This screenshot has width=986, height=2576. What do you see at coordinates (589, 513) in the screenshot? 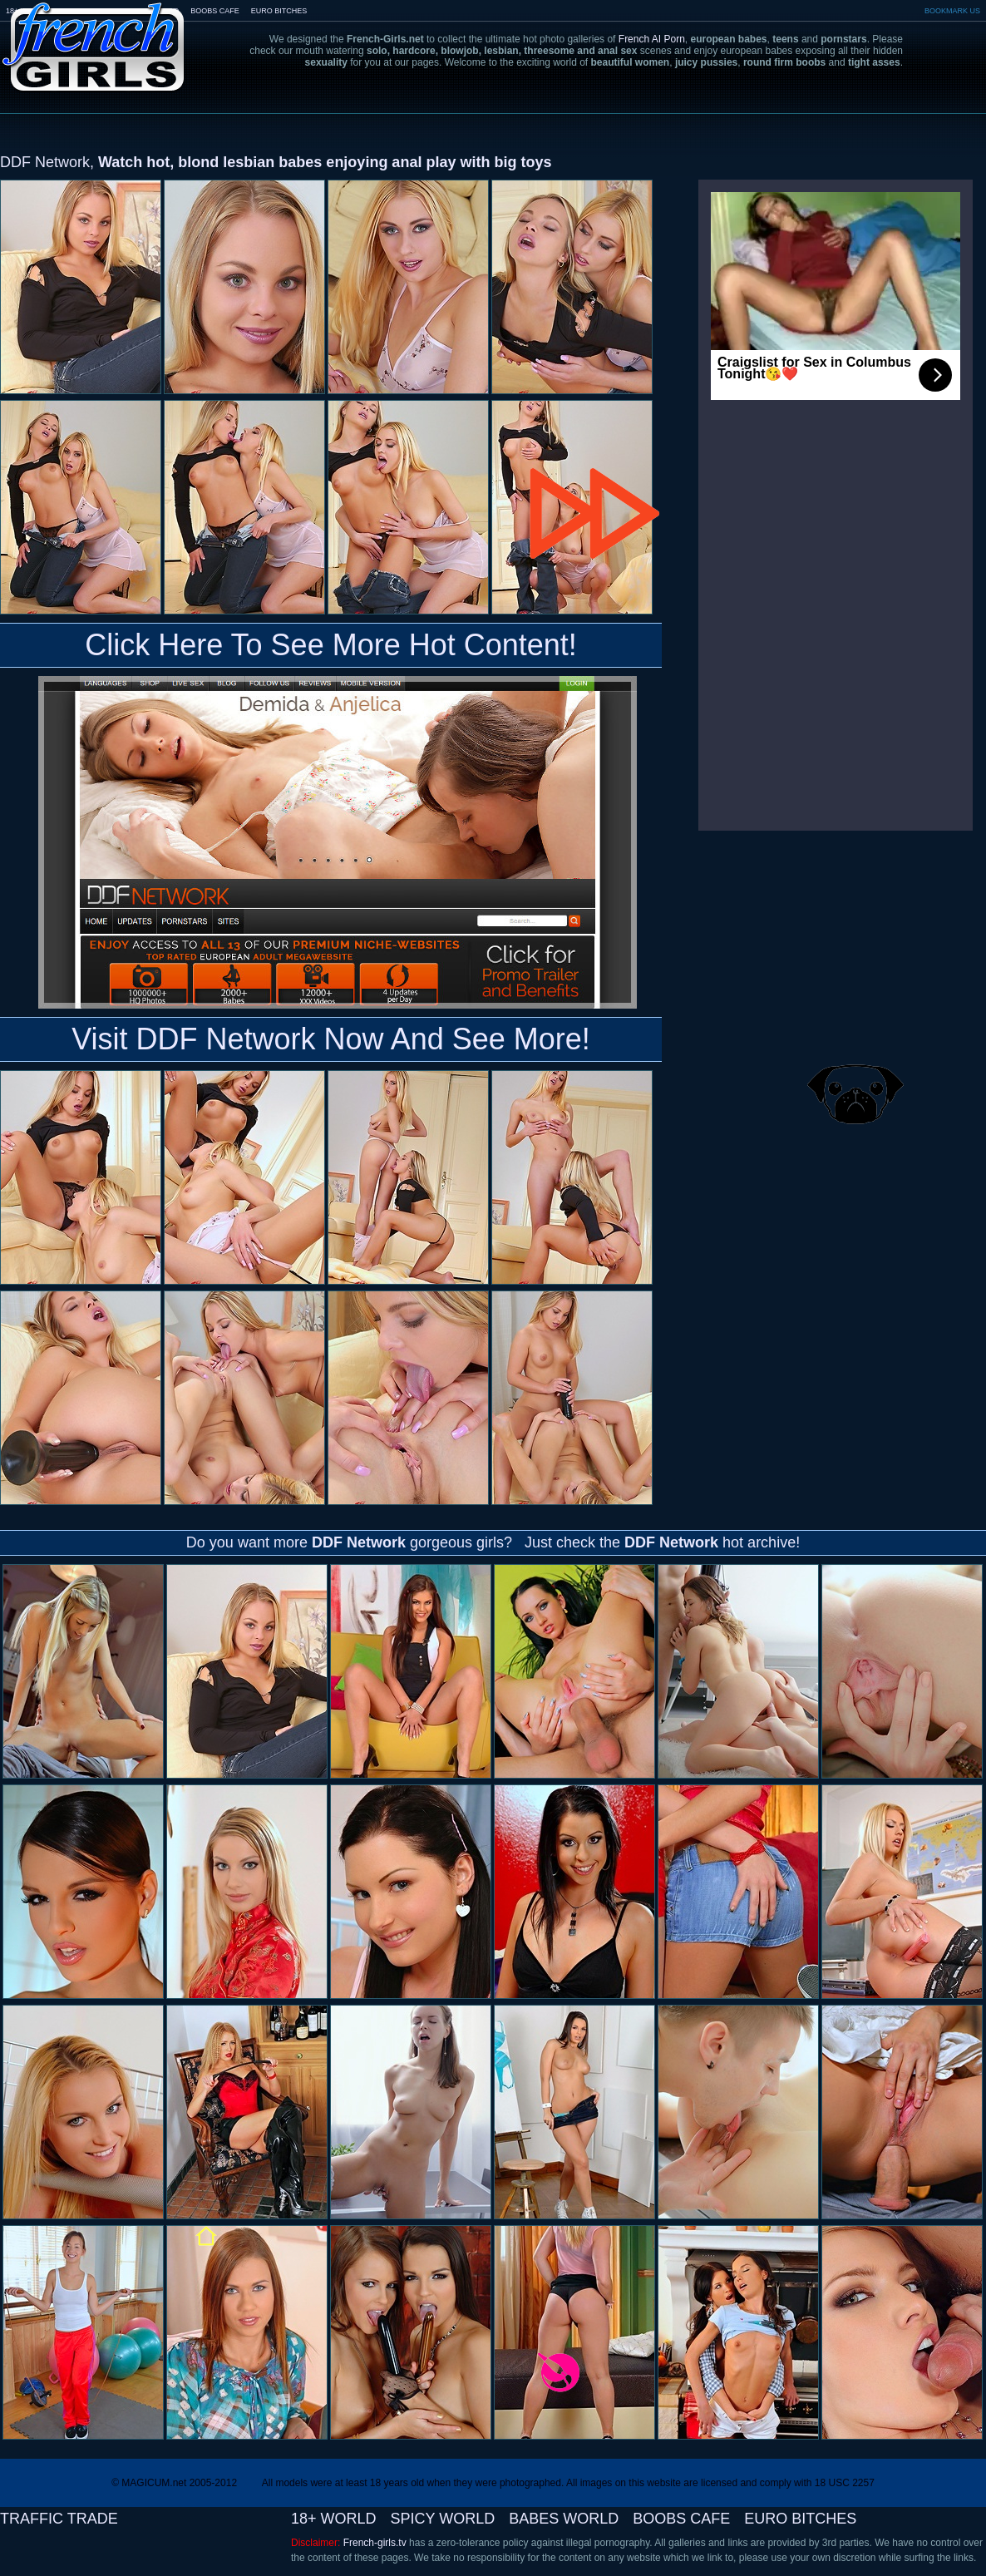
I see `fast forward or skip ahead in media playback` at bounding box center [589, 513].